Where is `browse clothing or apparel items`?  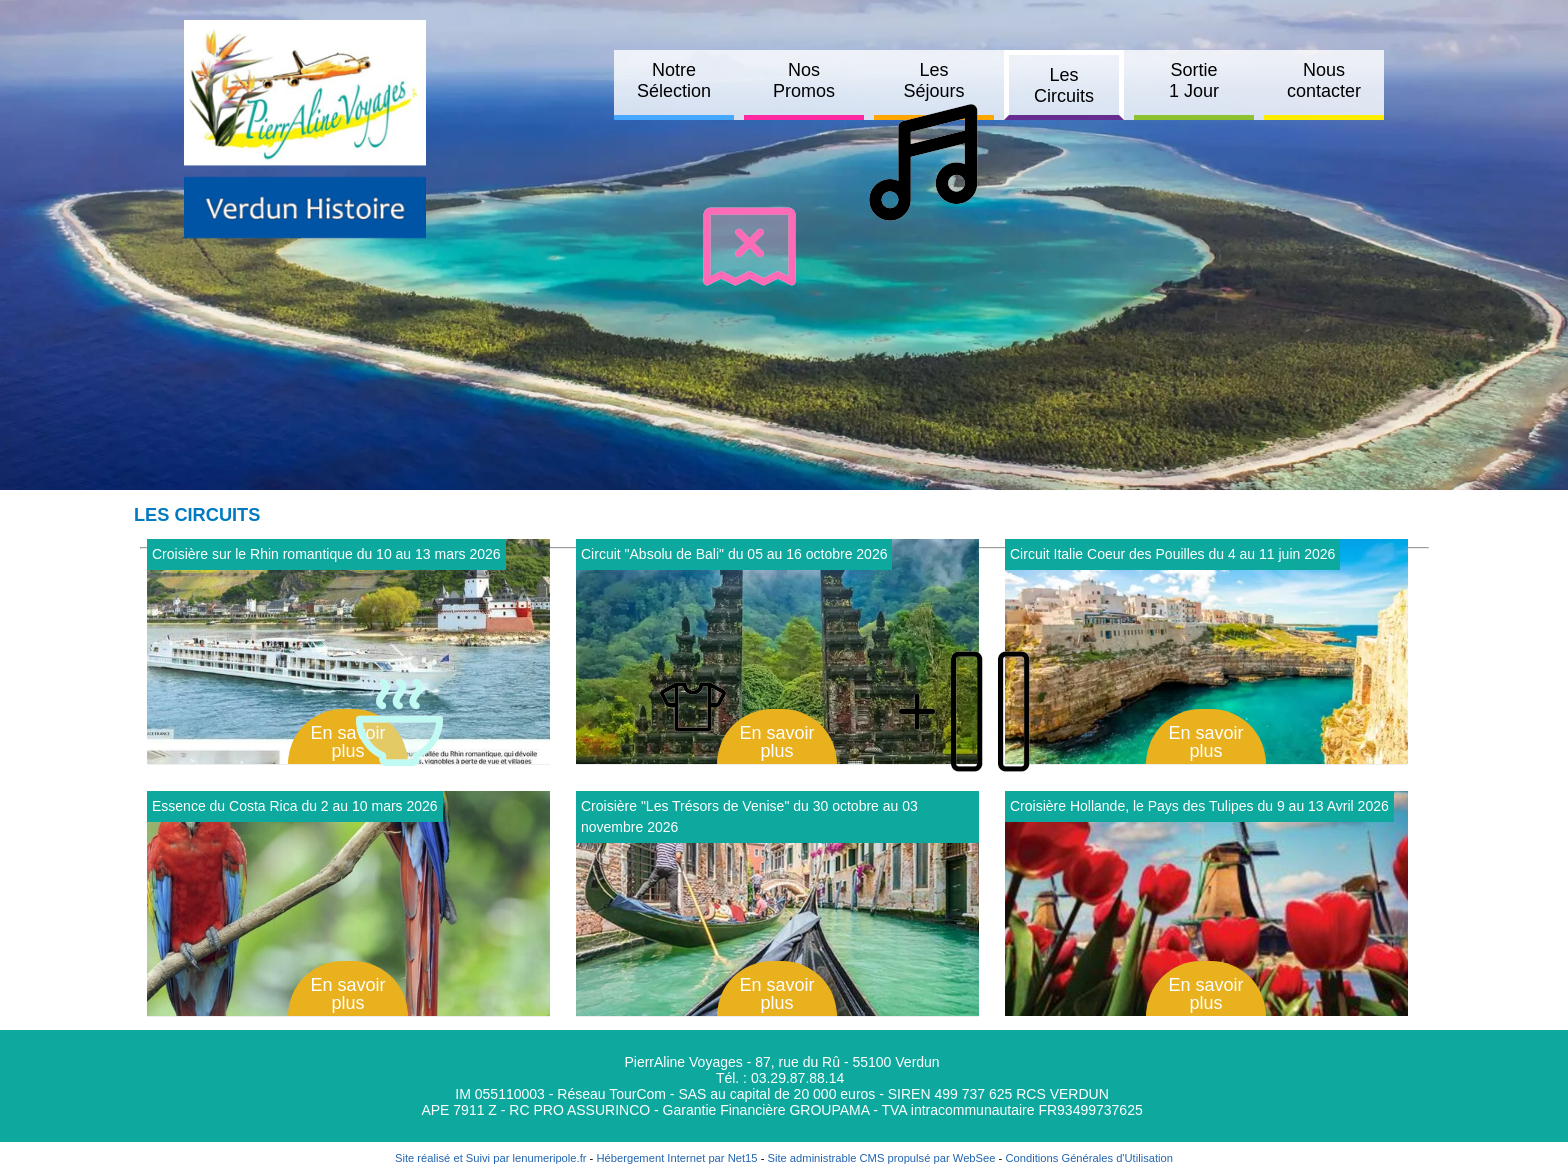
browse clothing or apparel items is located at coordinates (693, 707).